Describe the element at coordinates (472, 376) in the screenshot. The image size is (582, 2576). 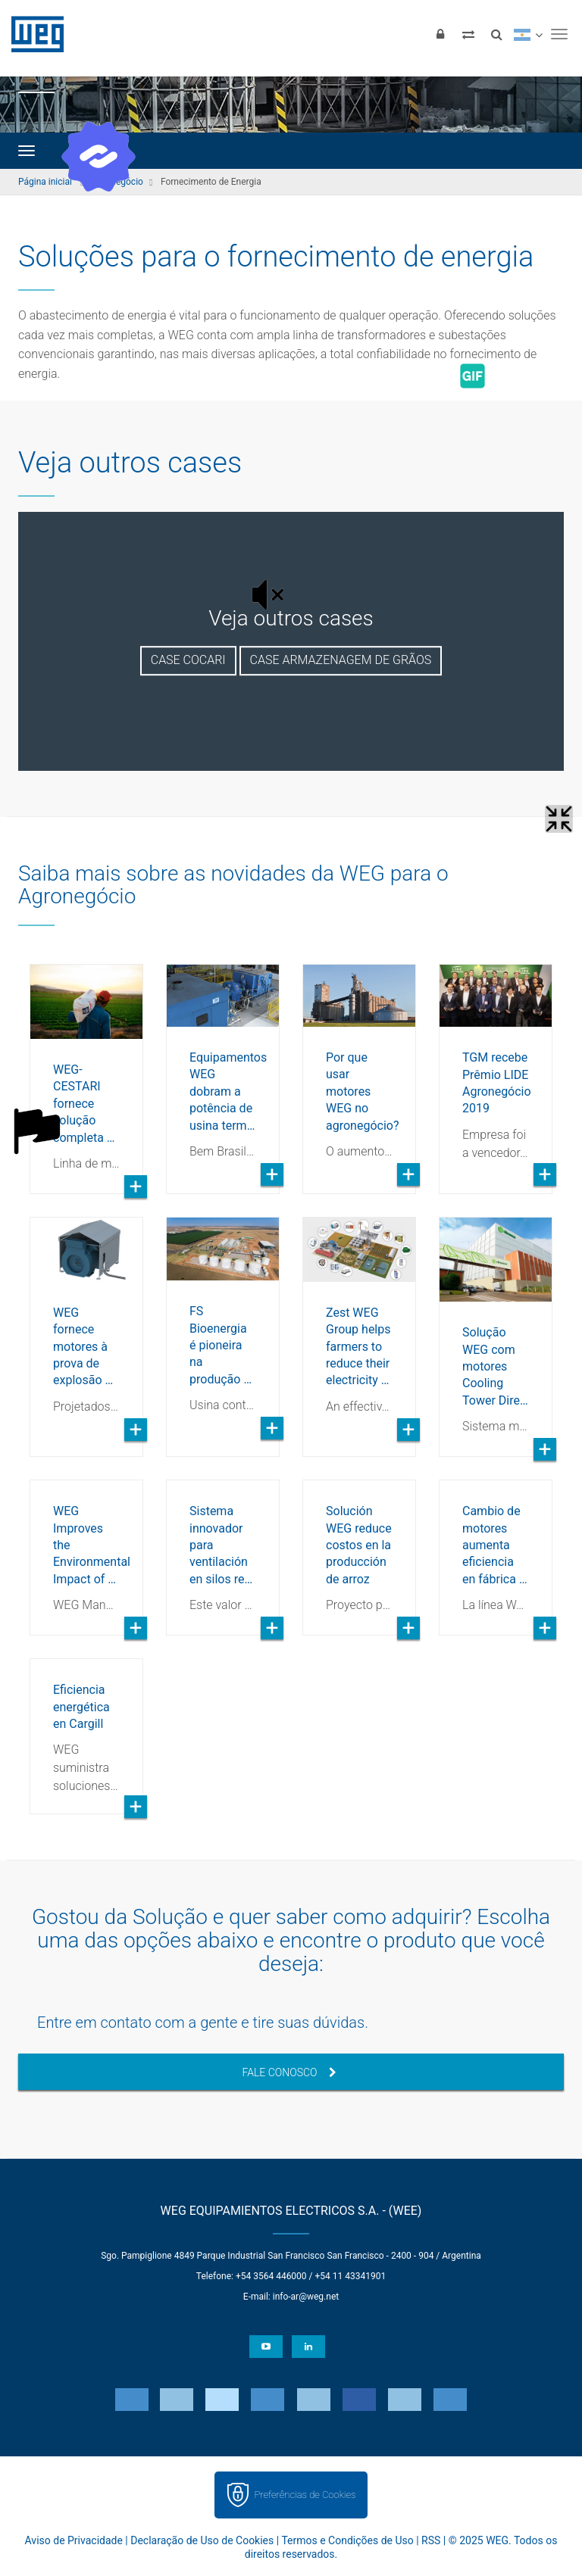
I see `insert a GIF into your message` at that location.